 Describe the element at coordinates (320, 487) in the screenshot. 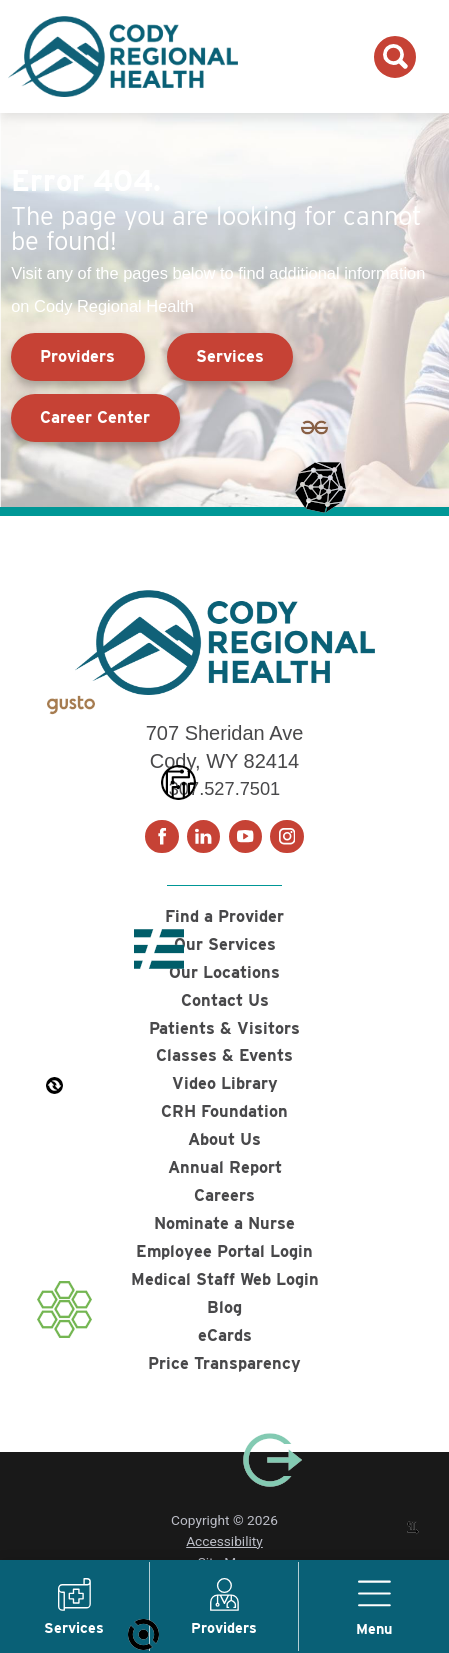

I see `link to PyG (PyTorch Geometric) library or documentation` at that location.